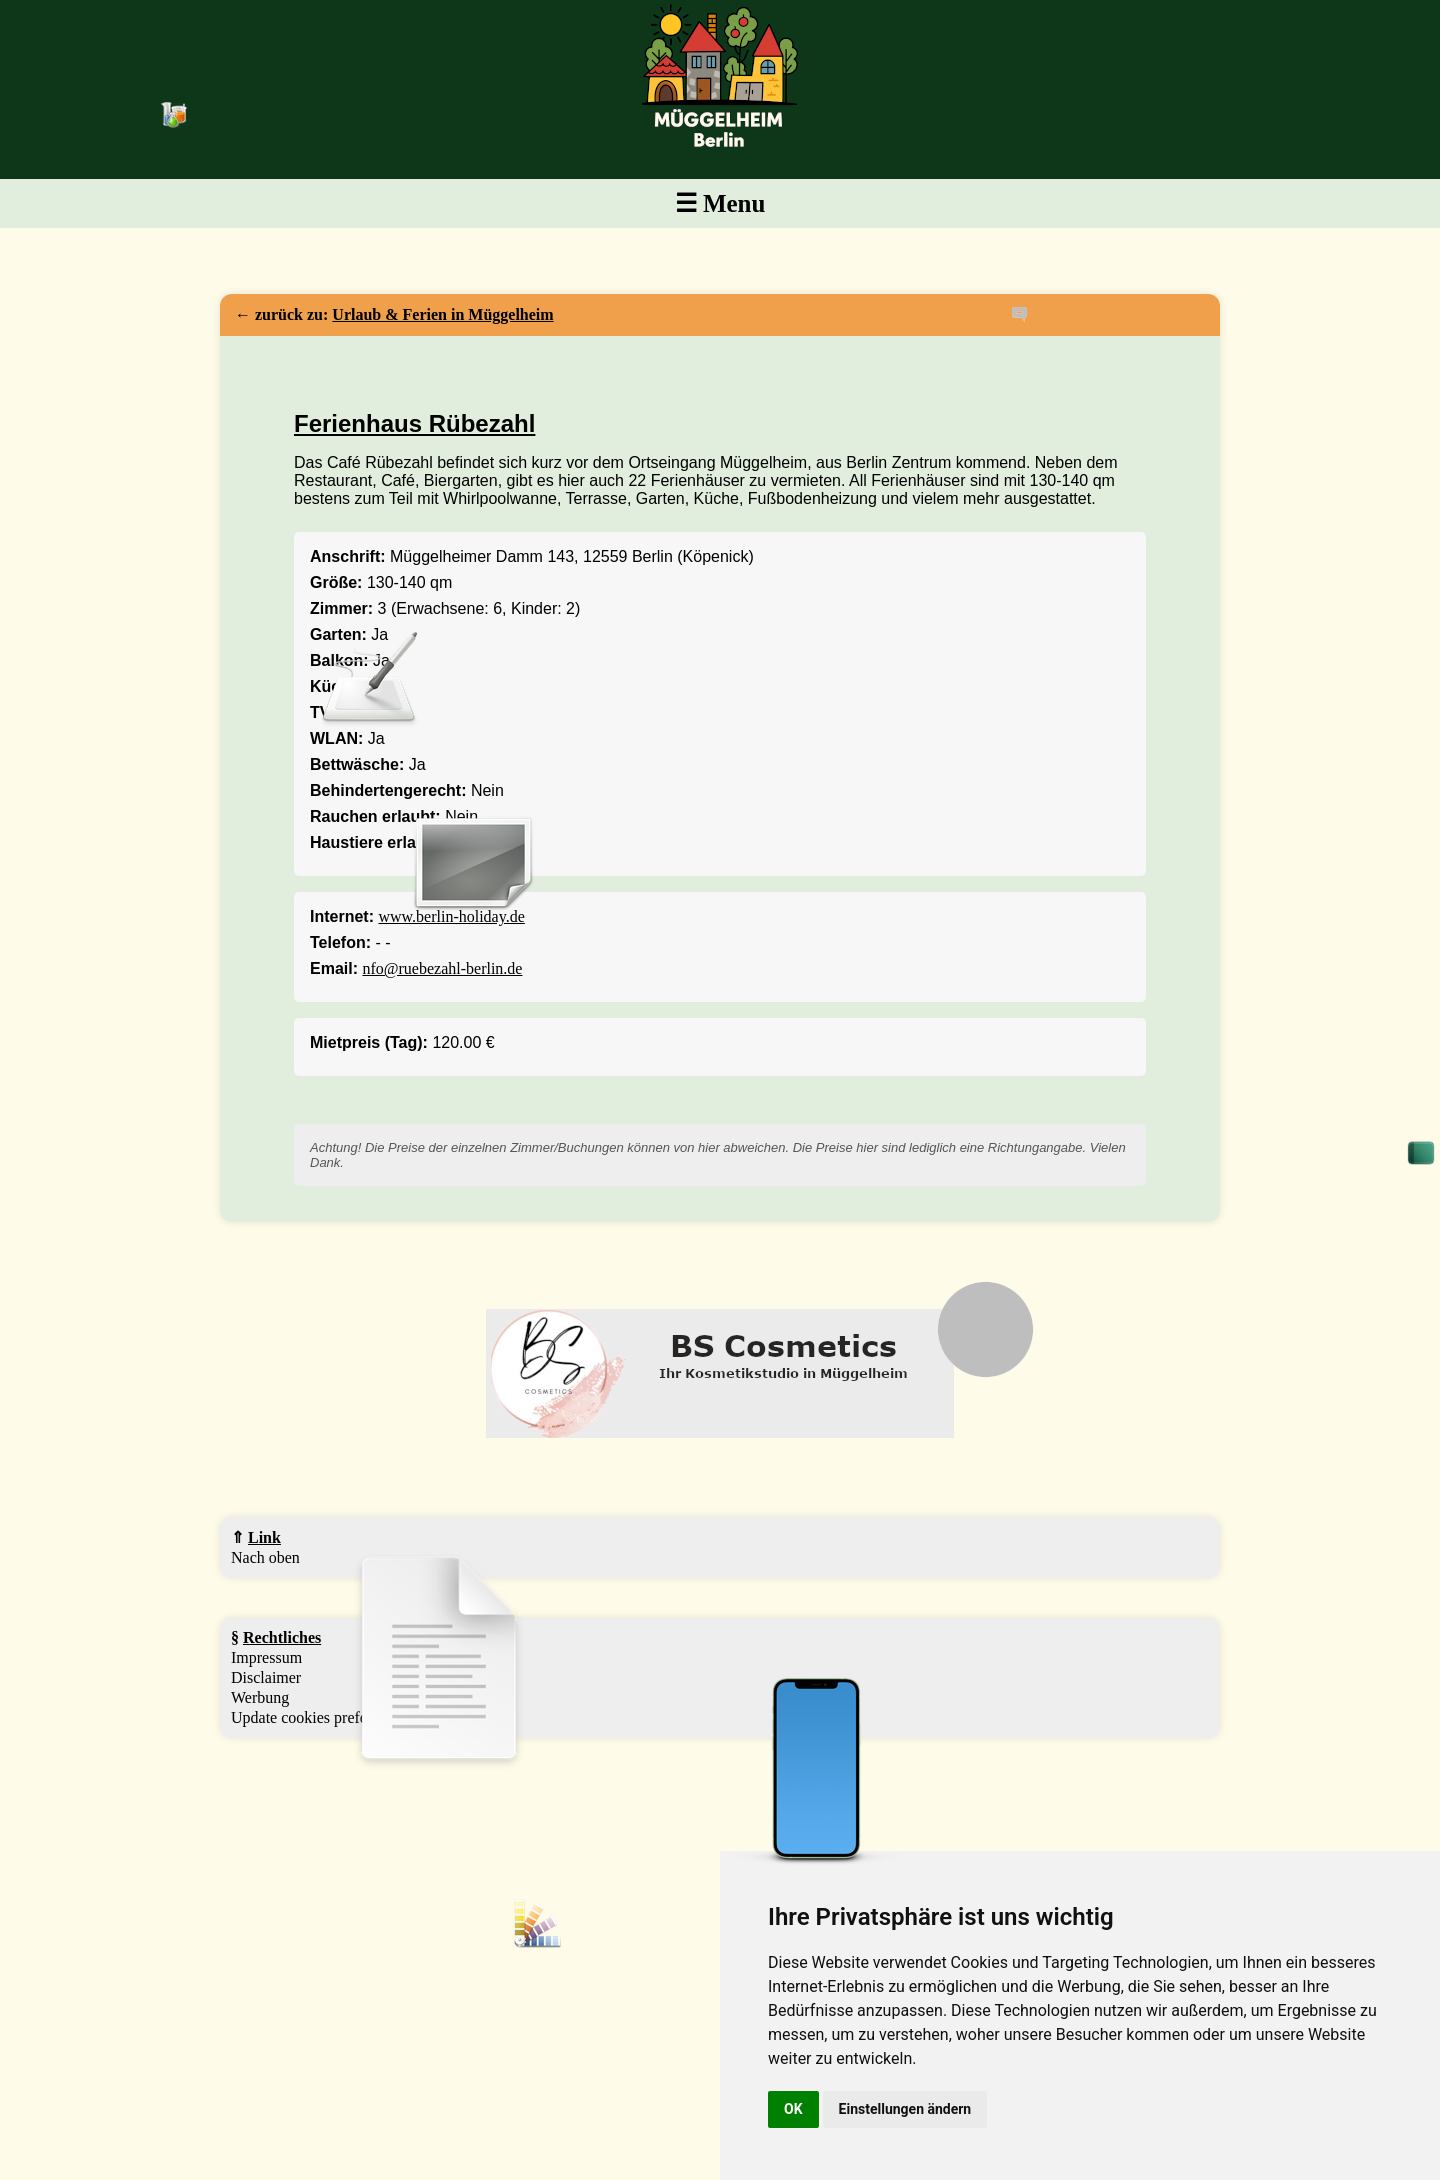  Describe the element at coordinates (174, 115) in the screenshot. I see `open science or chemistry applications` at that location.